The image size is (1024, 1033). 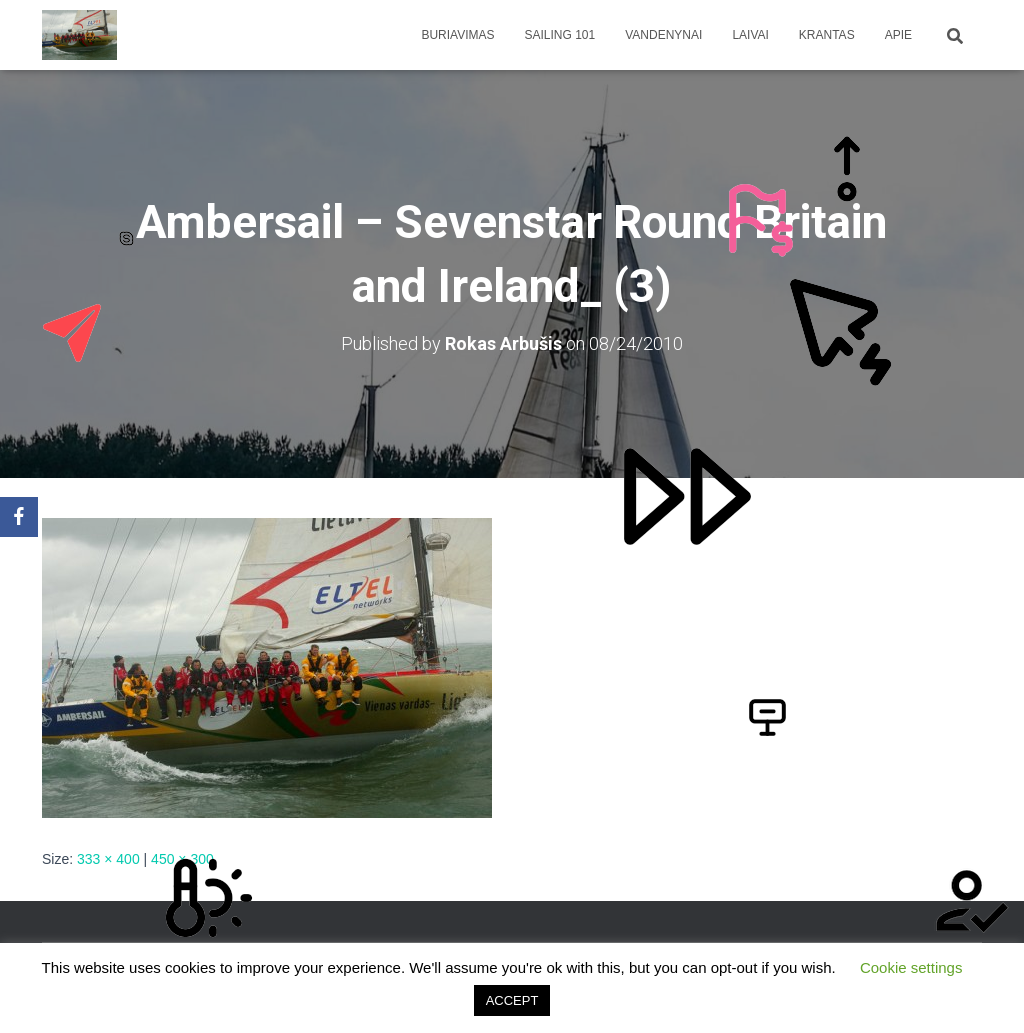 What do you see at coordinates (209, 898) in the screenshot?
I see `view current outdoor temperature` at bounding box center [209, 898].